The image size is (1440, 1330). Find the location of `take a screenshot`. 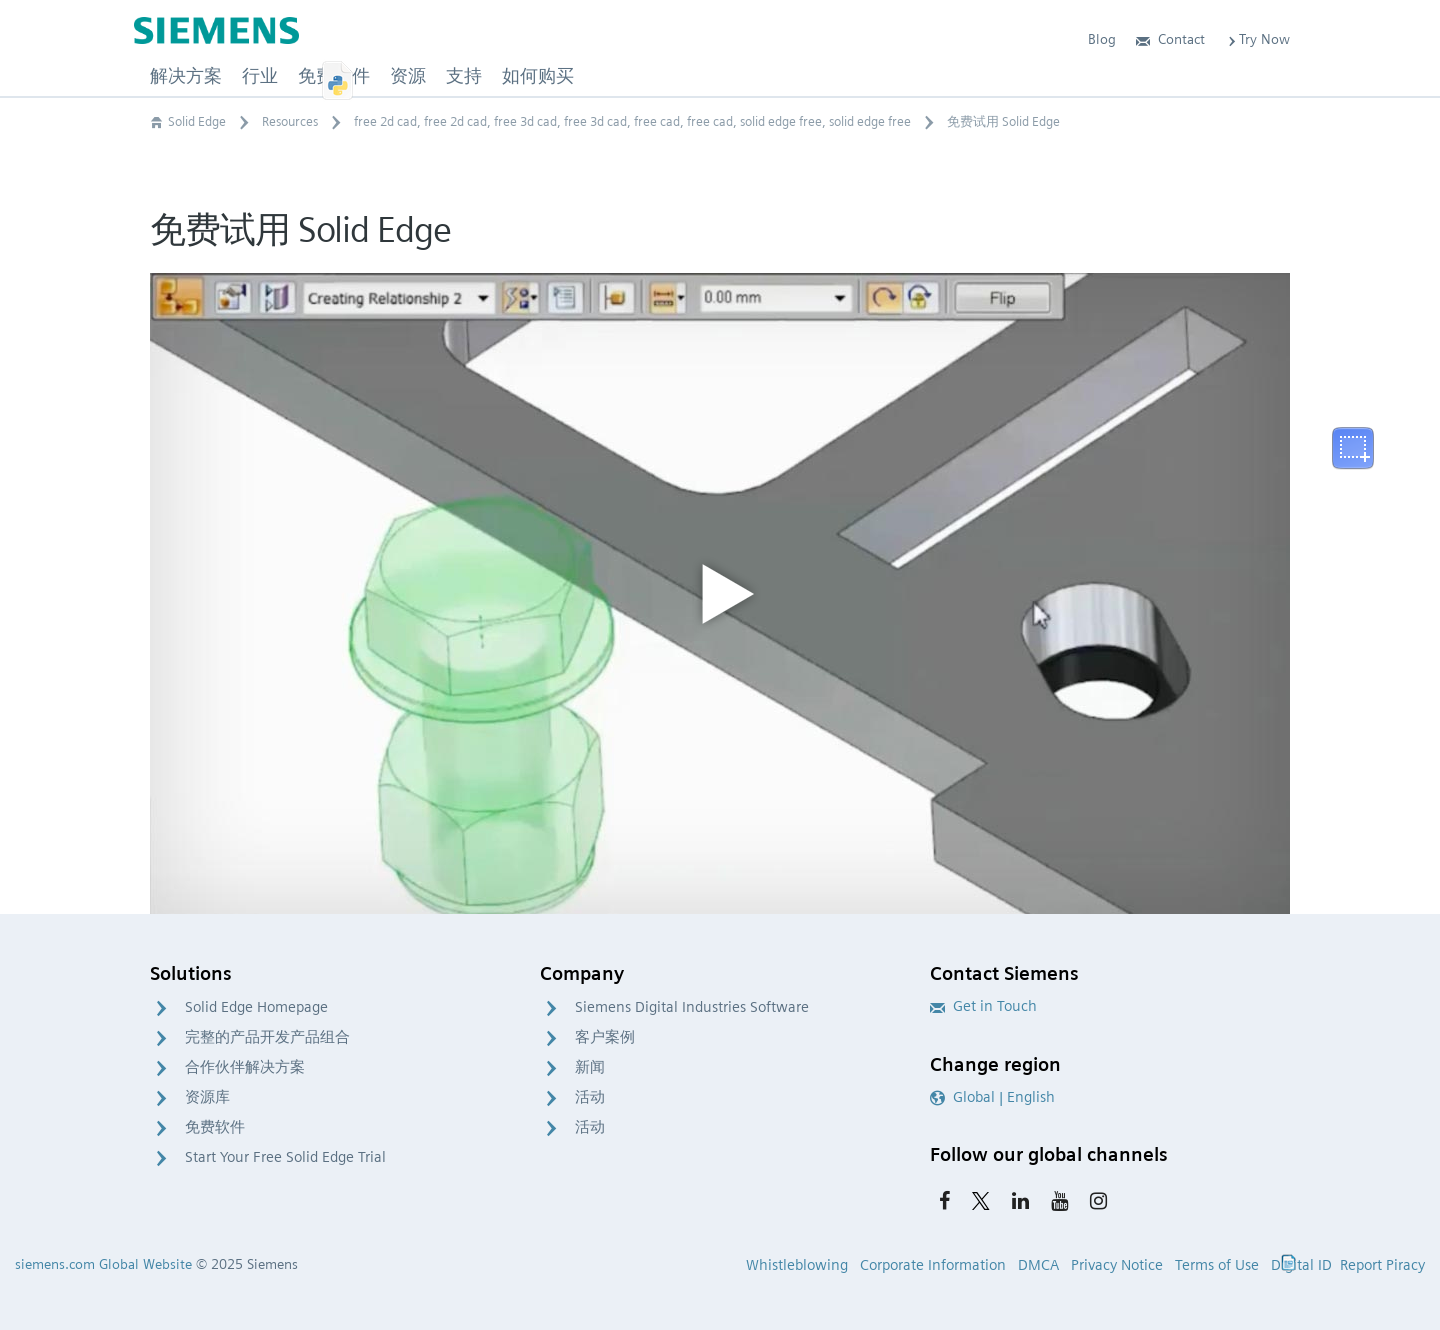

take a screenshot is located at coordinates (1353, 448).